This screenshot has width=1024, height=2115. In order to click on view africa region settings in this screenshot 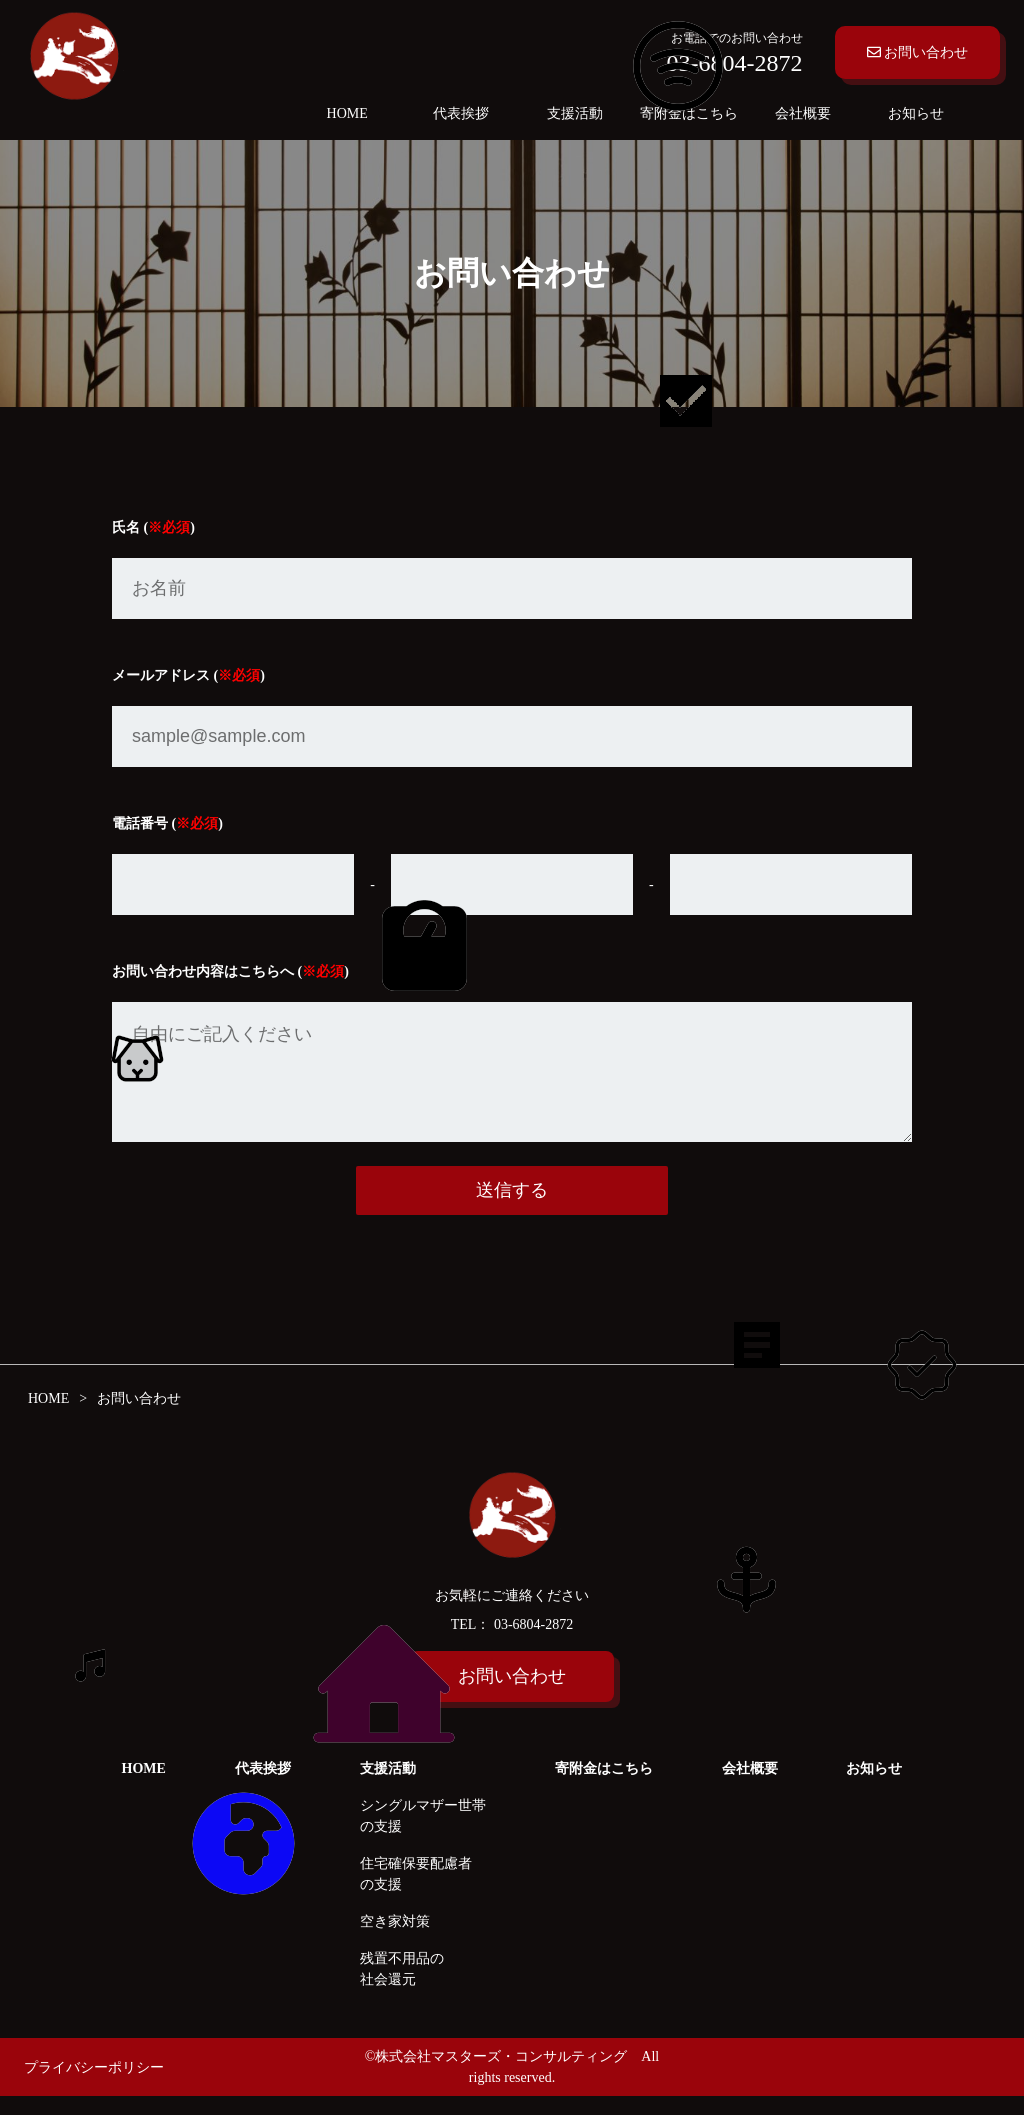, I will do `click(243, 1843)`.